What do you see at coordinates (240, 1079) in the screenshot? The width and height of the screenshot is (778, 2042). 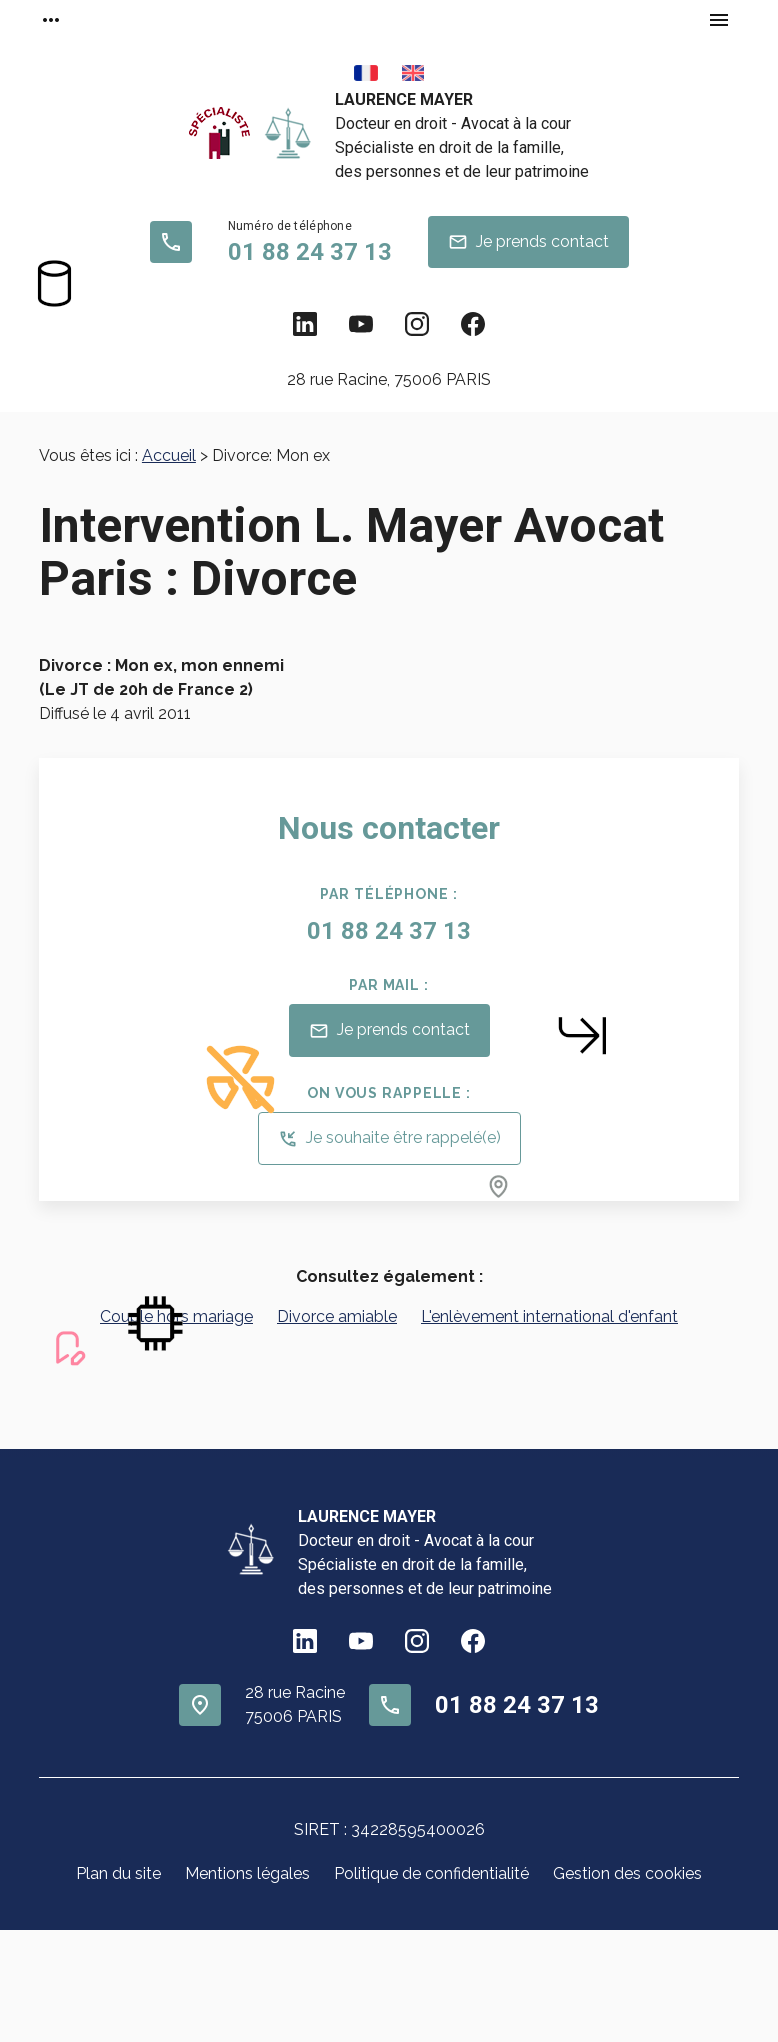 I see `disable radiation or hazard alerts` at bounding box center [240, 1079].